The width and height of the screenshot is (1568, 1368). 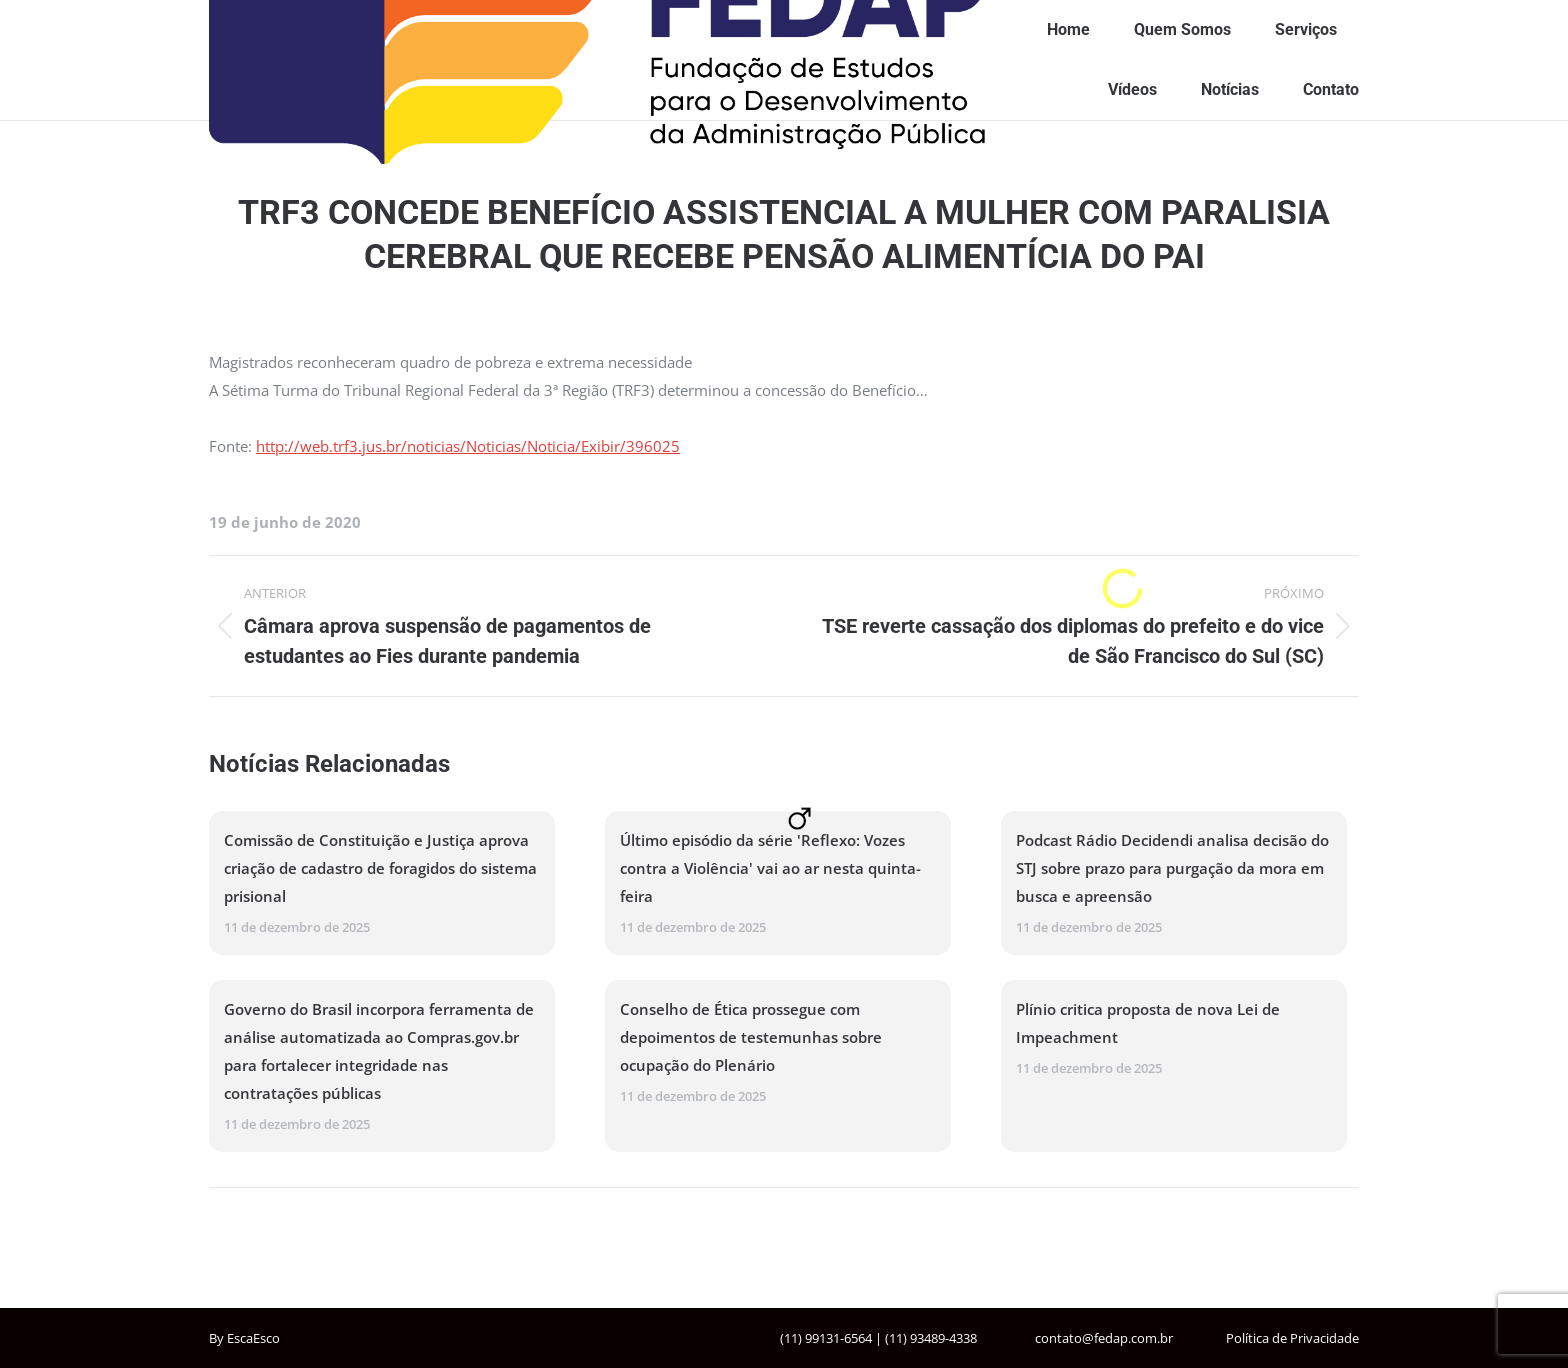 I want to click on indicates content is loading, so click(x=1122, y=588).